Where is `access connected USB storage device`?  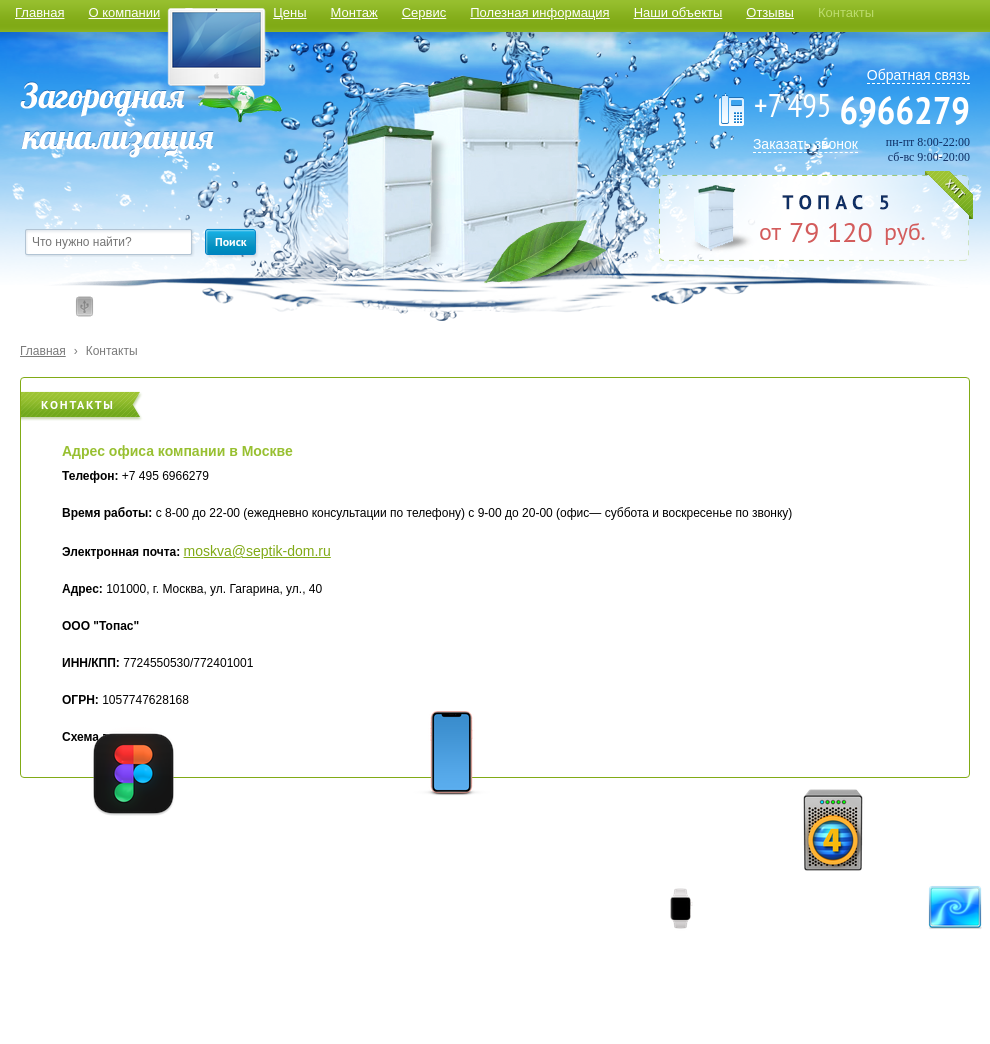 access connected USB storage device is located at coordinates (84, 306).